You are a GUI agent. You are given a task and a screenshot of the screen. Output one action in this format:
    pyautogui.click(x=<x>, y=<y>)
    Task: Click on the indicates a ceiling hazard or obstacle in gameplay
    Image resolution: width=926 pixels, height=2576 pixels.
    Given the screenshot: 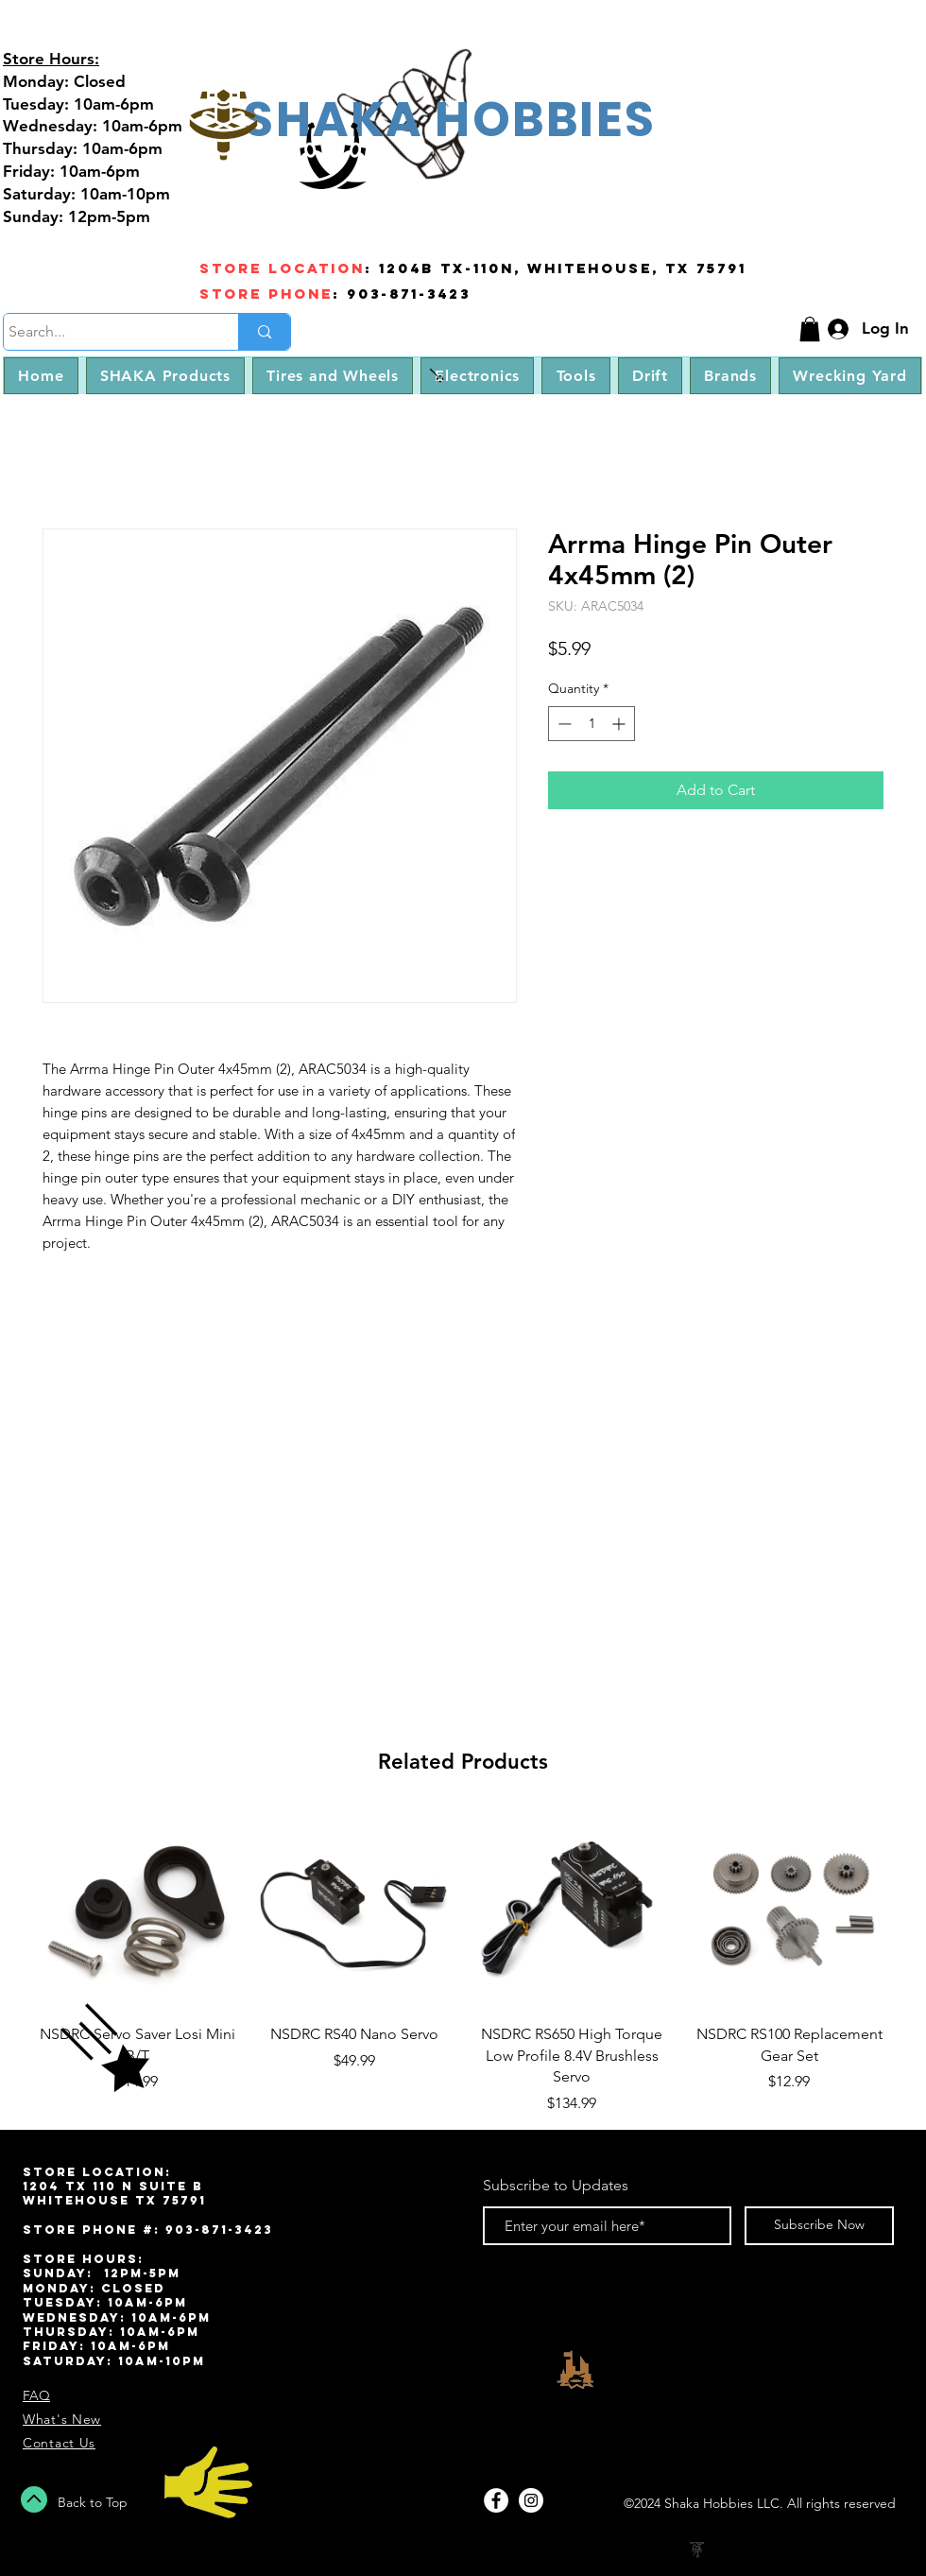 What is the action you would take?
    pyautogui.click(x=696, y=2550)
    